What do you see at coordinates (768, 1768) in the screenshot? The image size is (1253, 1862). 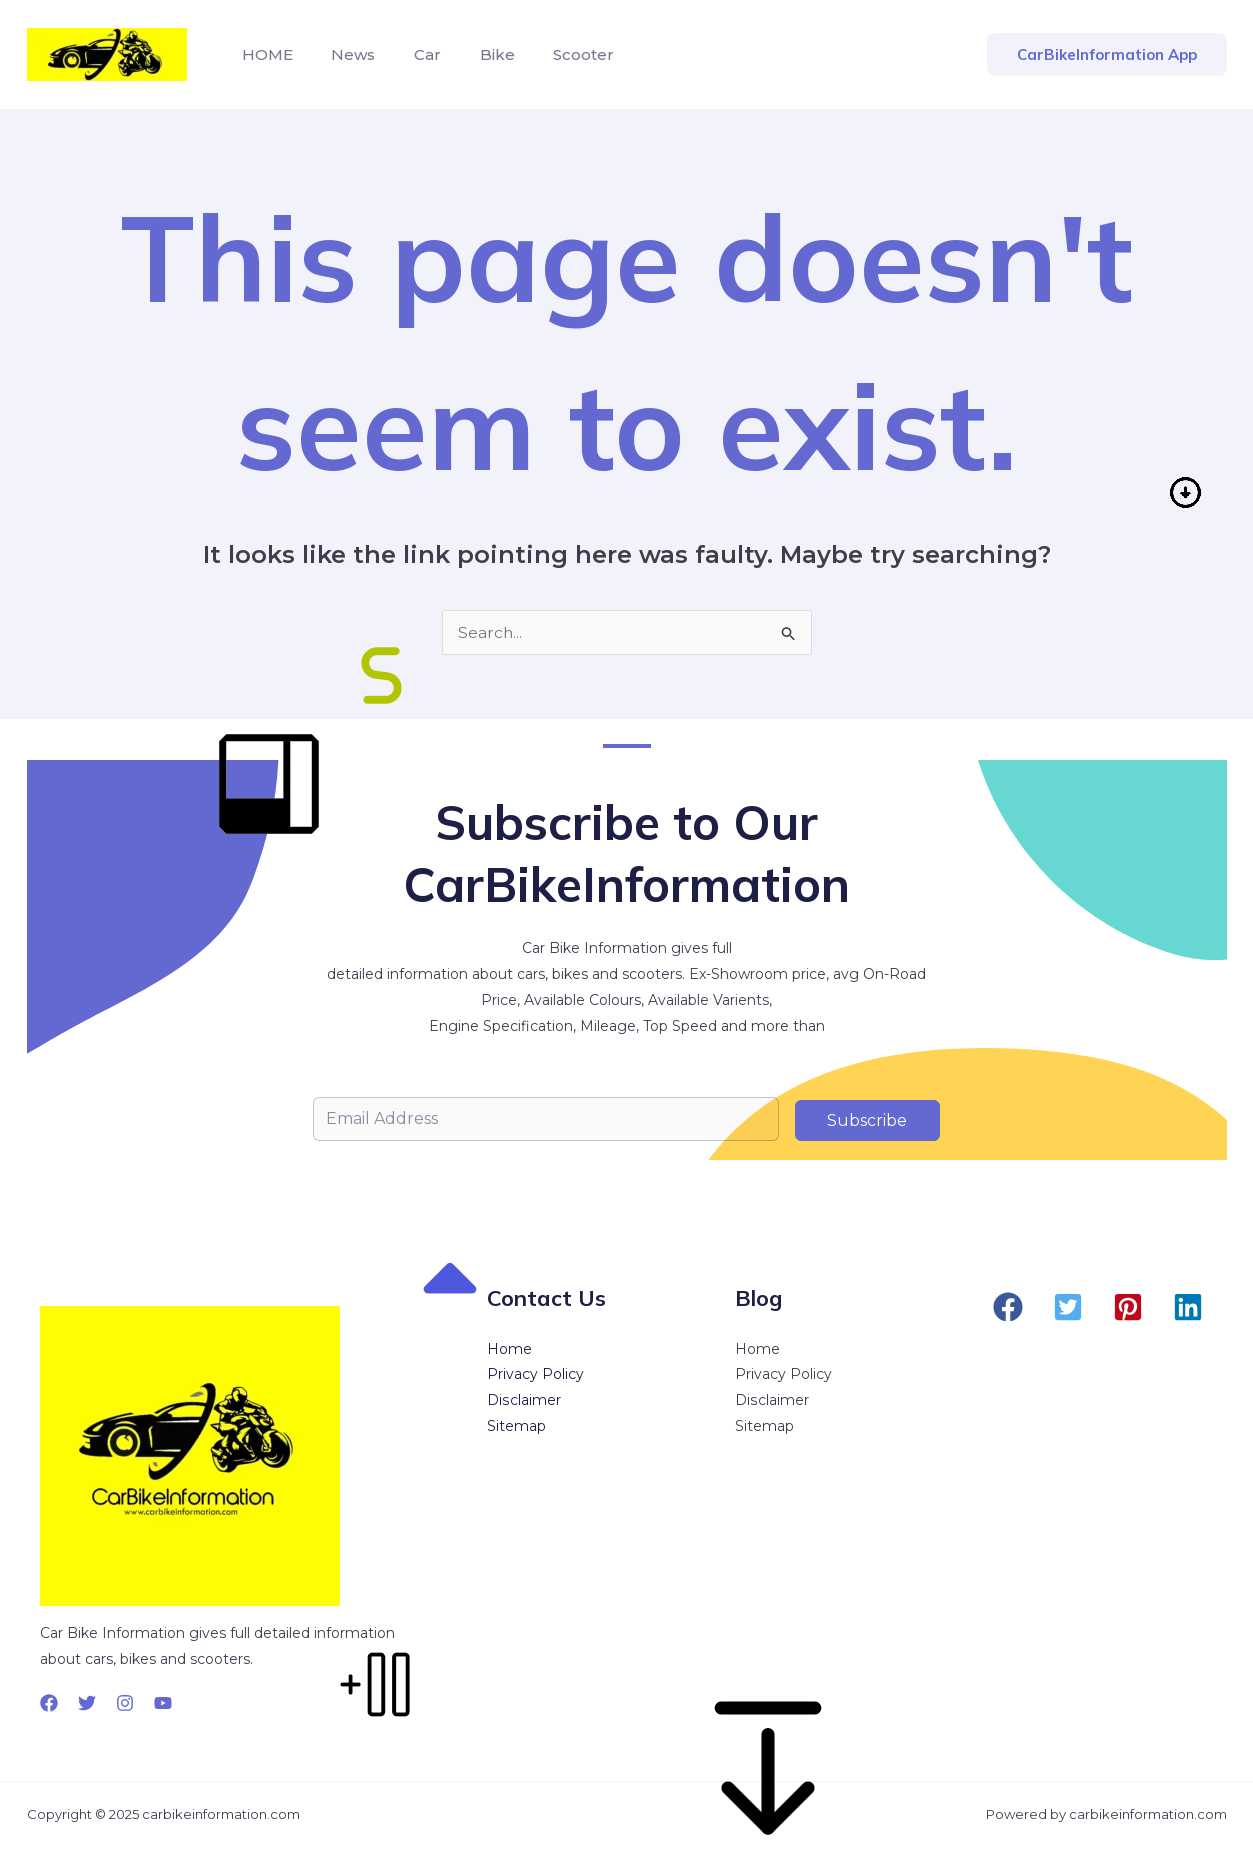 I see `download a file` at bounding box center [768, 1768].